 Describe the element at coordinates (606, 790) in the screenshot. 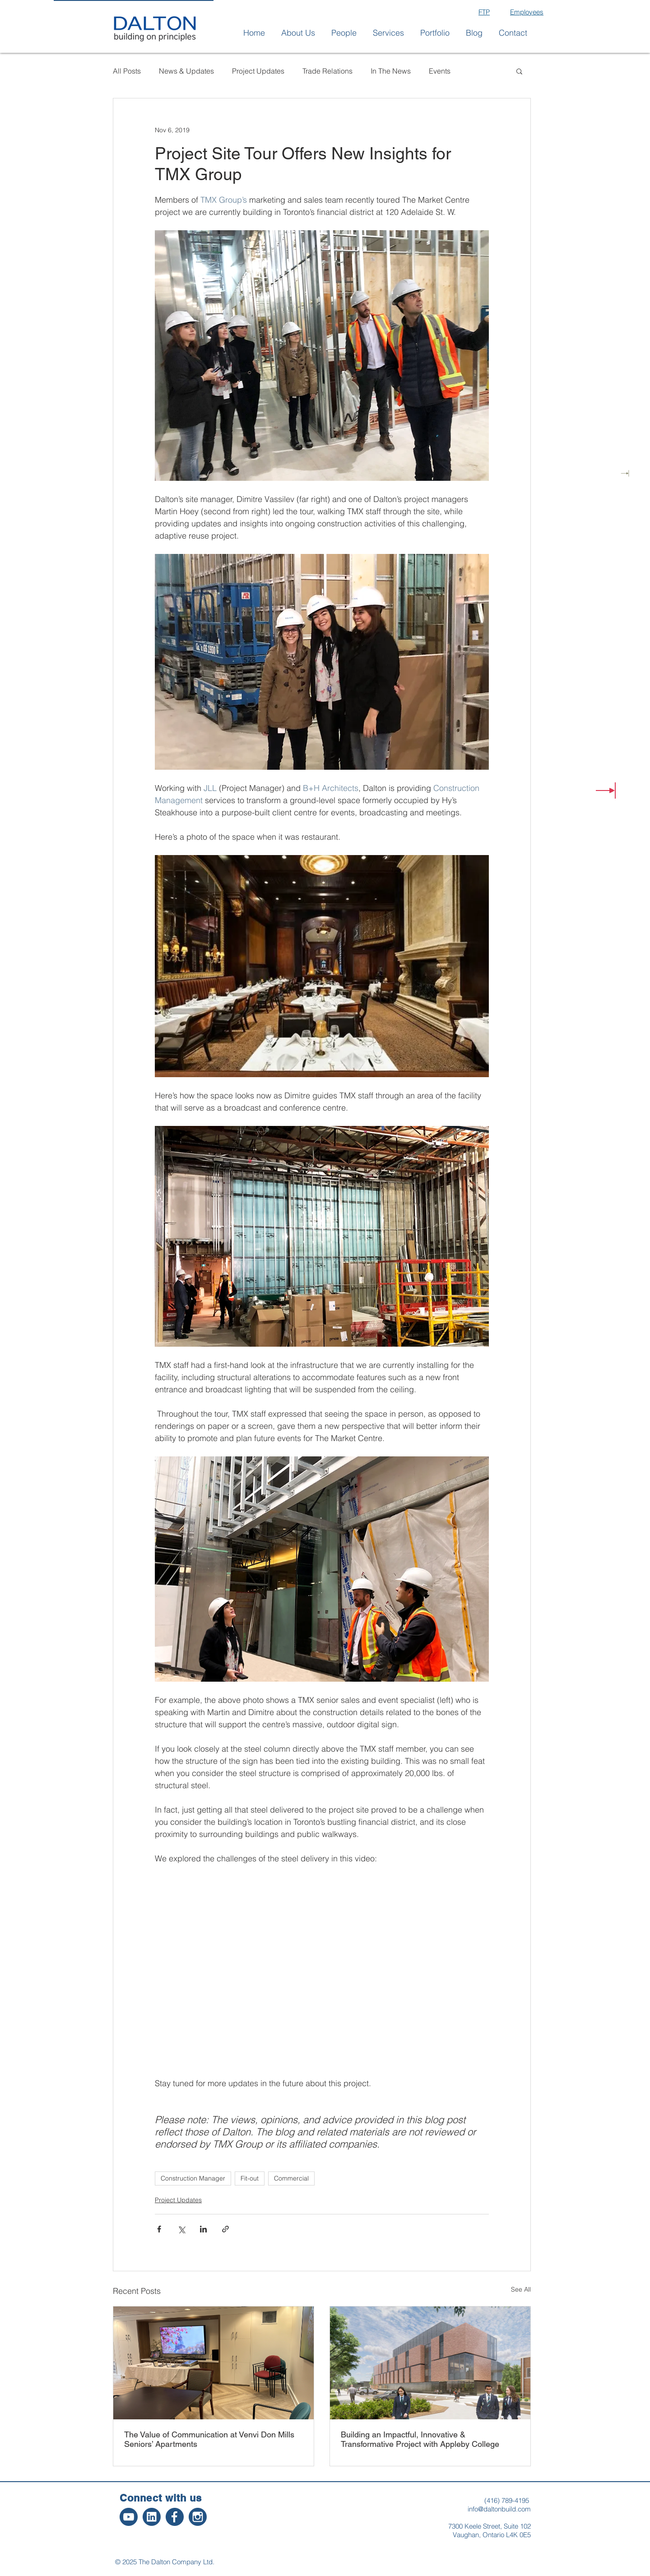

I see `go to the last item or page` at that location.